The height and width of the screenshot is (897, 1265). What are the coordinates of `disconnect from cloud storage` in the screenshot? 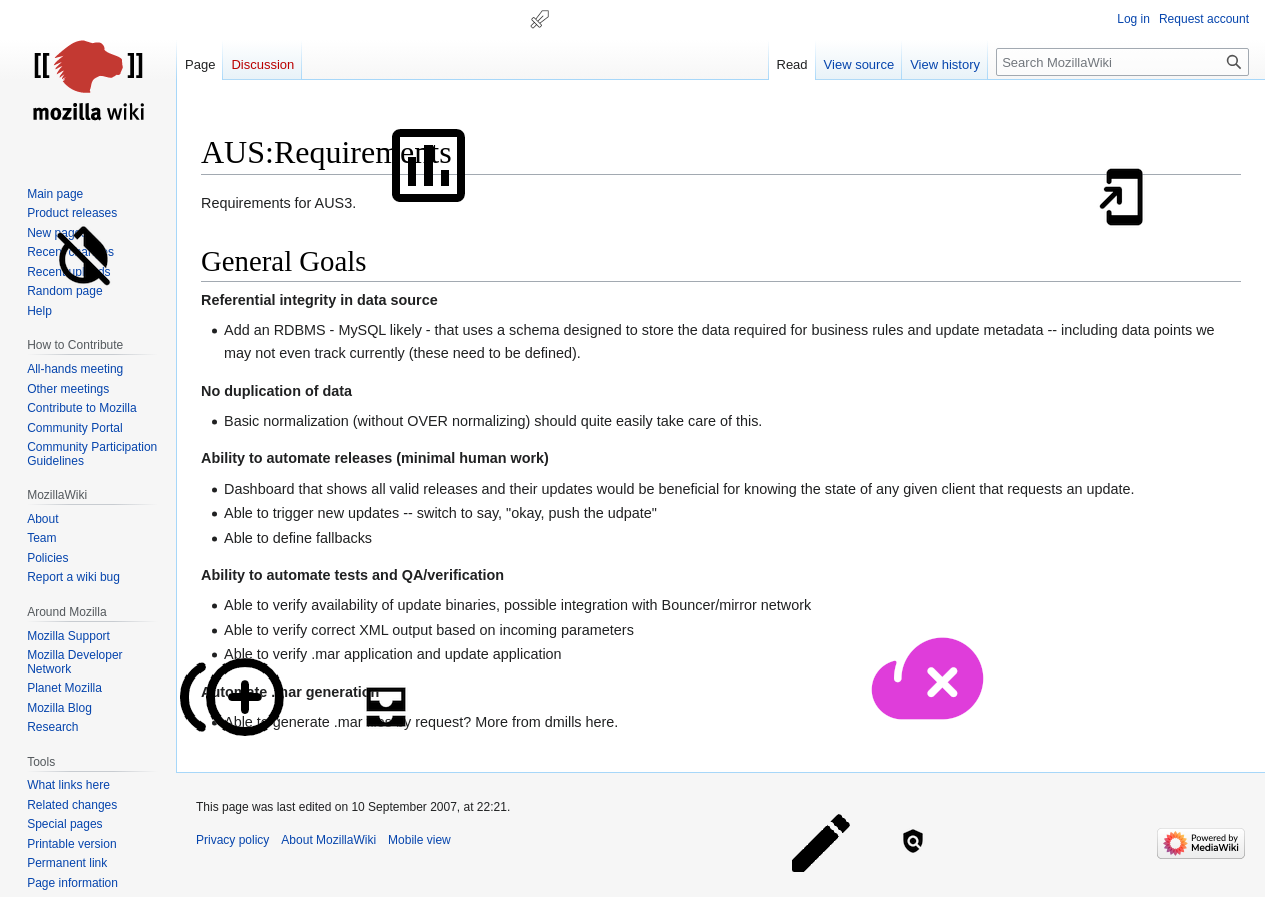 It's located at (927, 678).